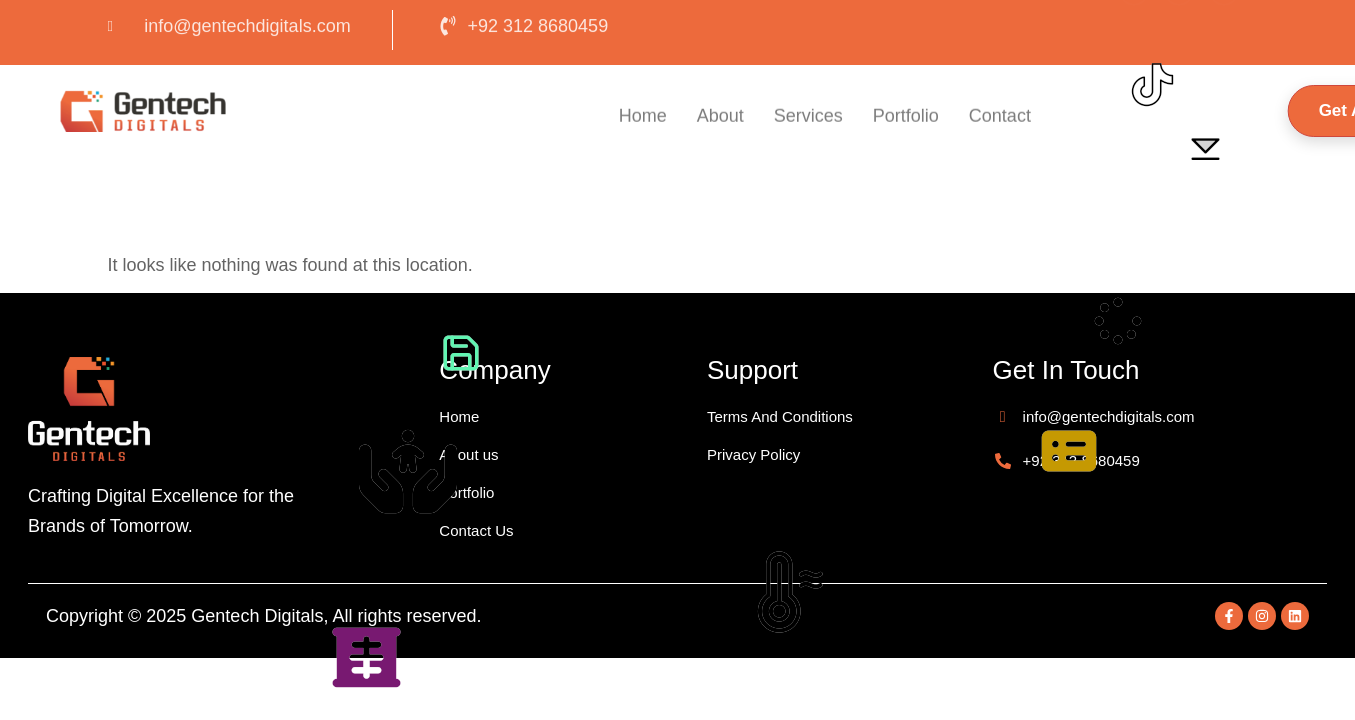 The height and width of the screenshot is (720, 1355). Describe the element at coordinates (366, 657) in the screenshot. I see `view x-ray or medical imaging results` at that location.